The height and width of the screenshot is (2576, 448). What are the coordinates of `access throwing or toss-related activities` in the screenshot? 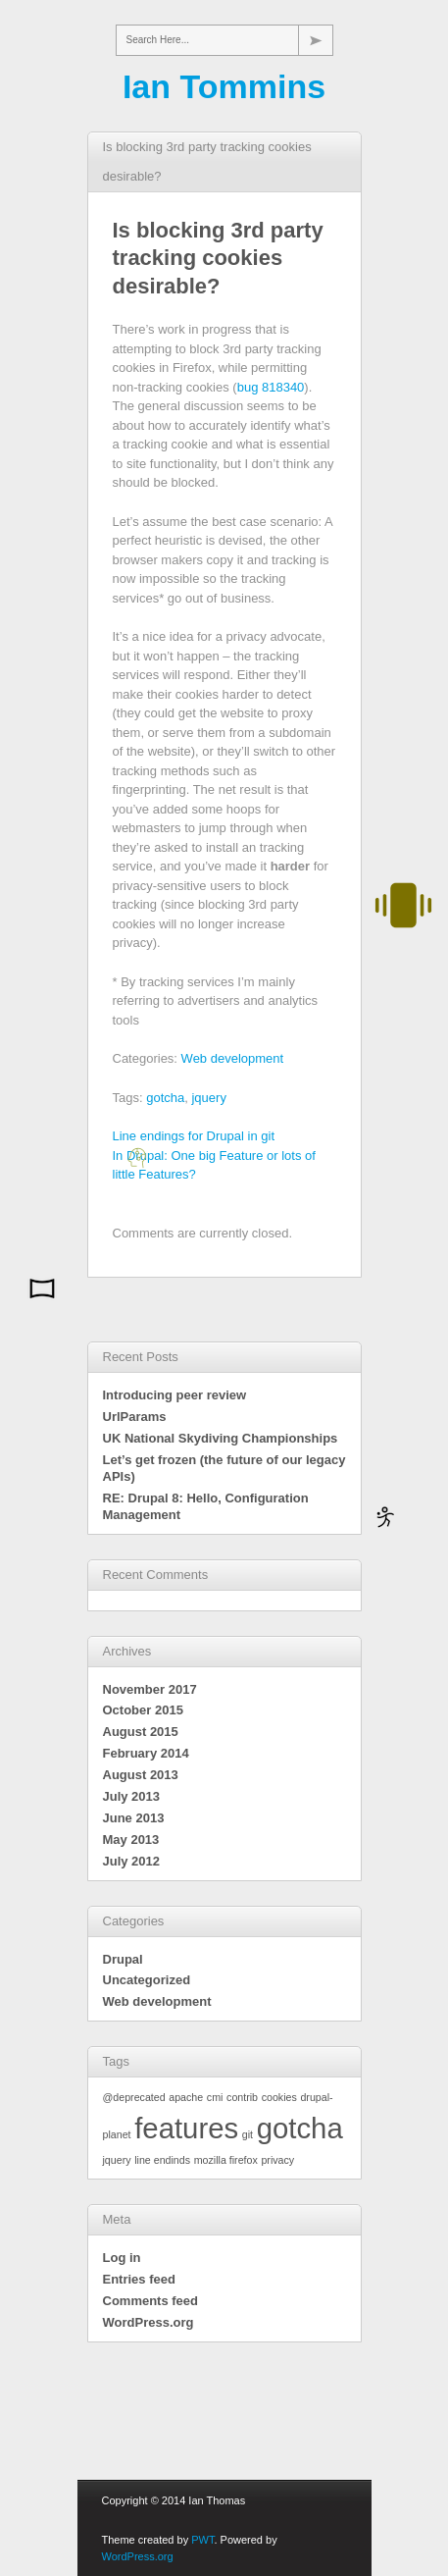 It's located at (384, 1516).